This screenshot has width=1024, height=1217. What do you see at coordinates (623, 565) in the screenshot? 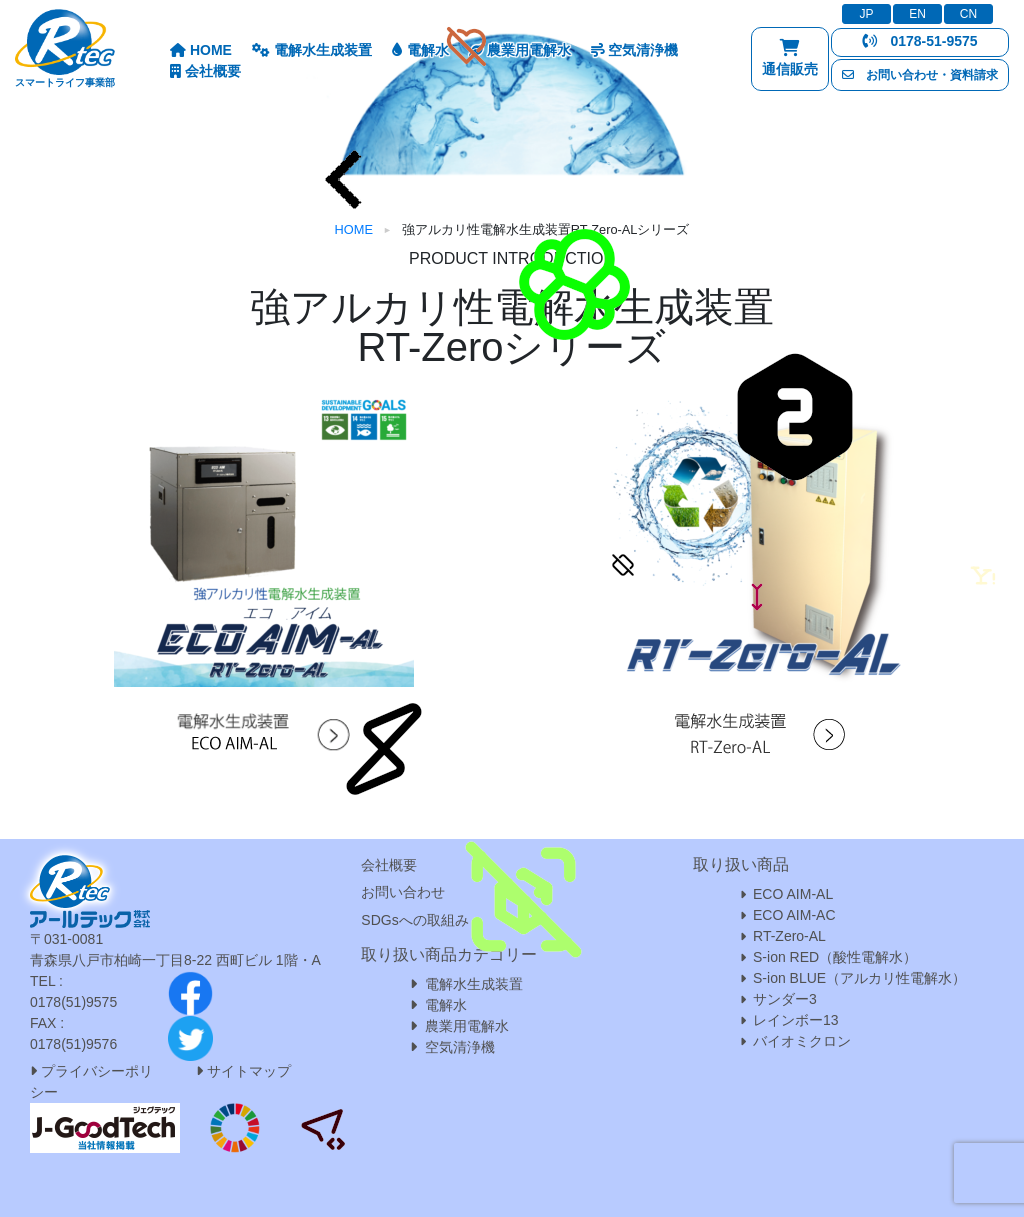
I see `disabled or inactive diamond shape element` at bounding box center [623, 565].